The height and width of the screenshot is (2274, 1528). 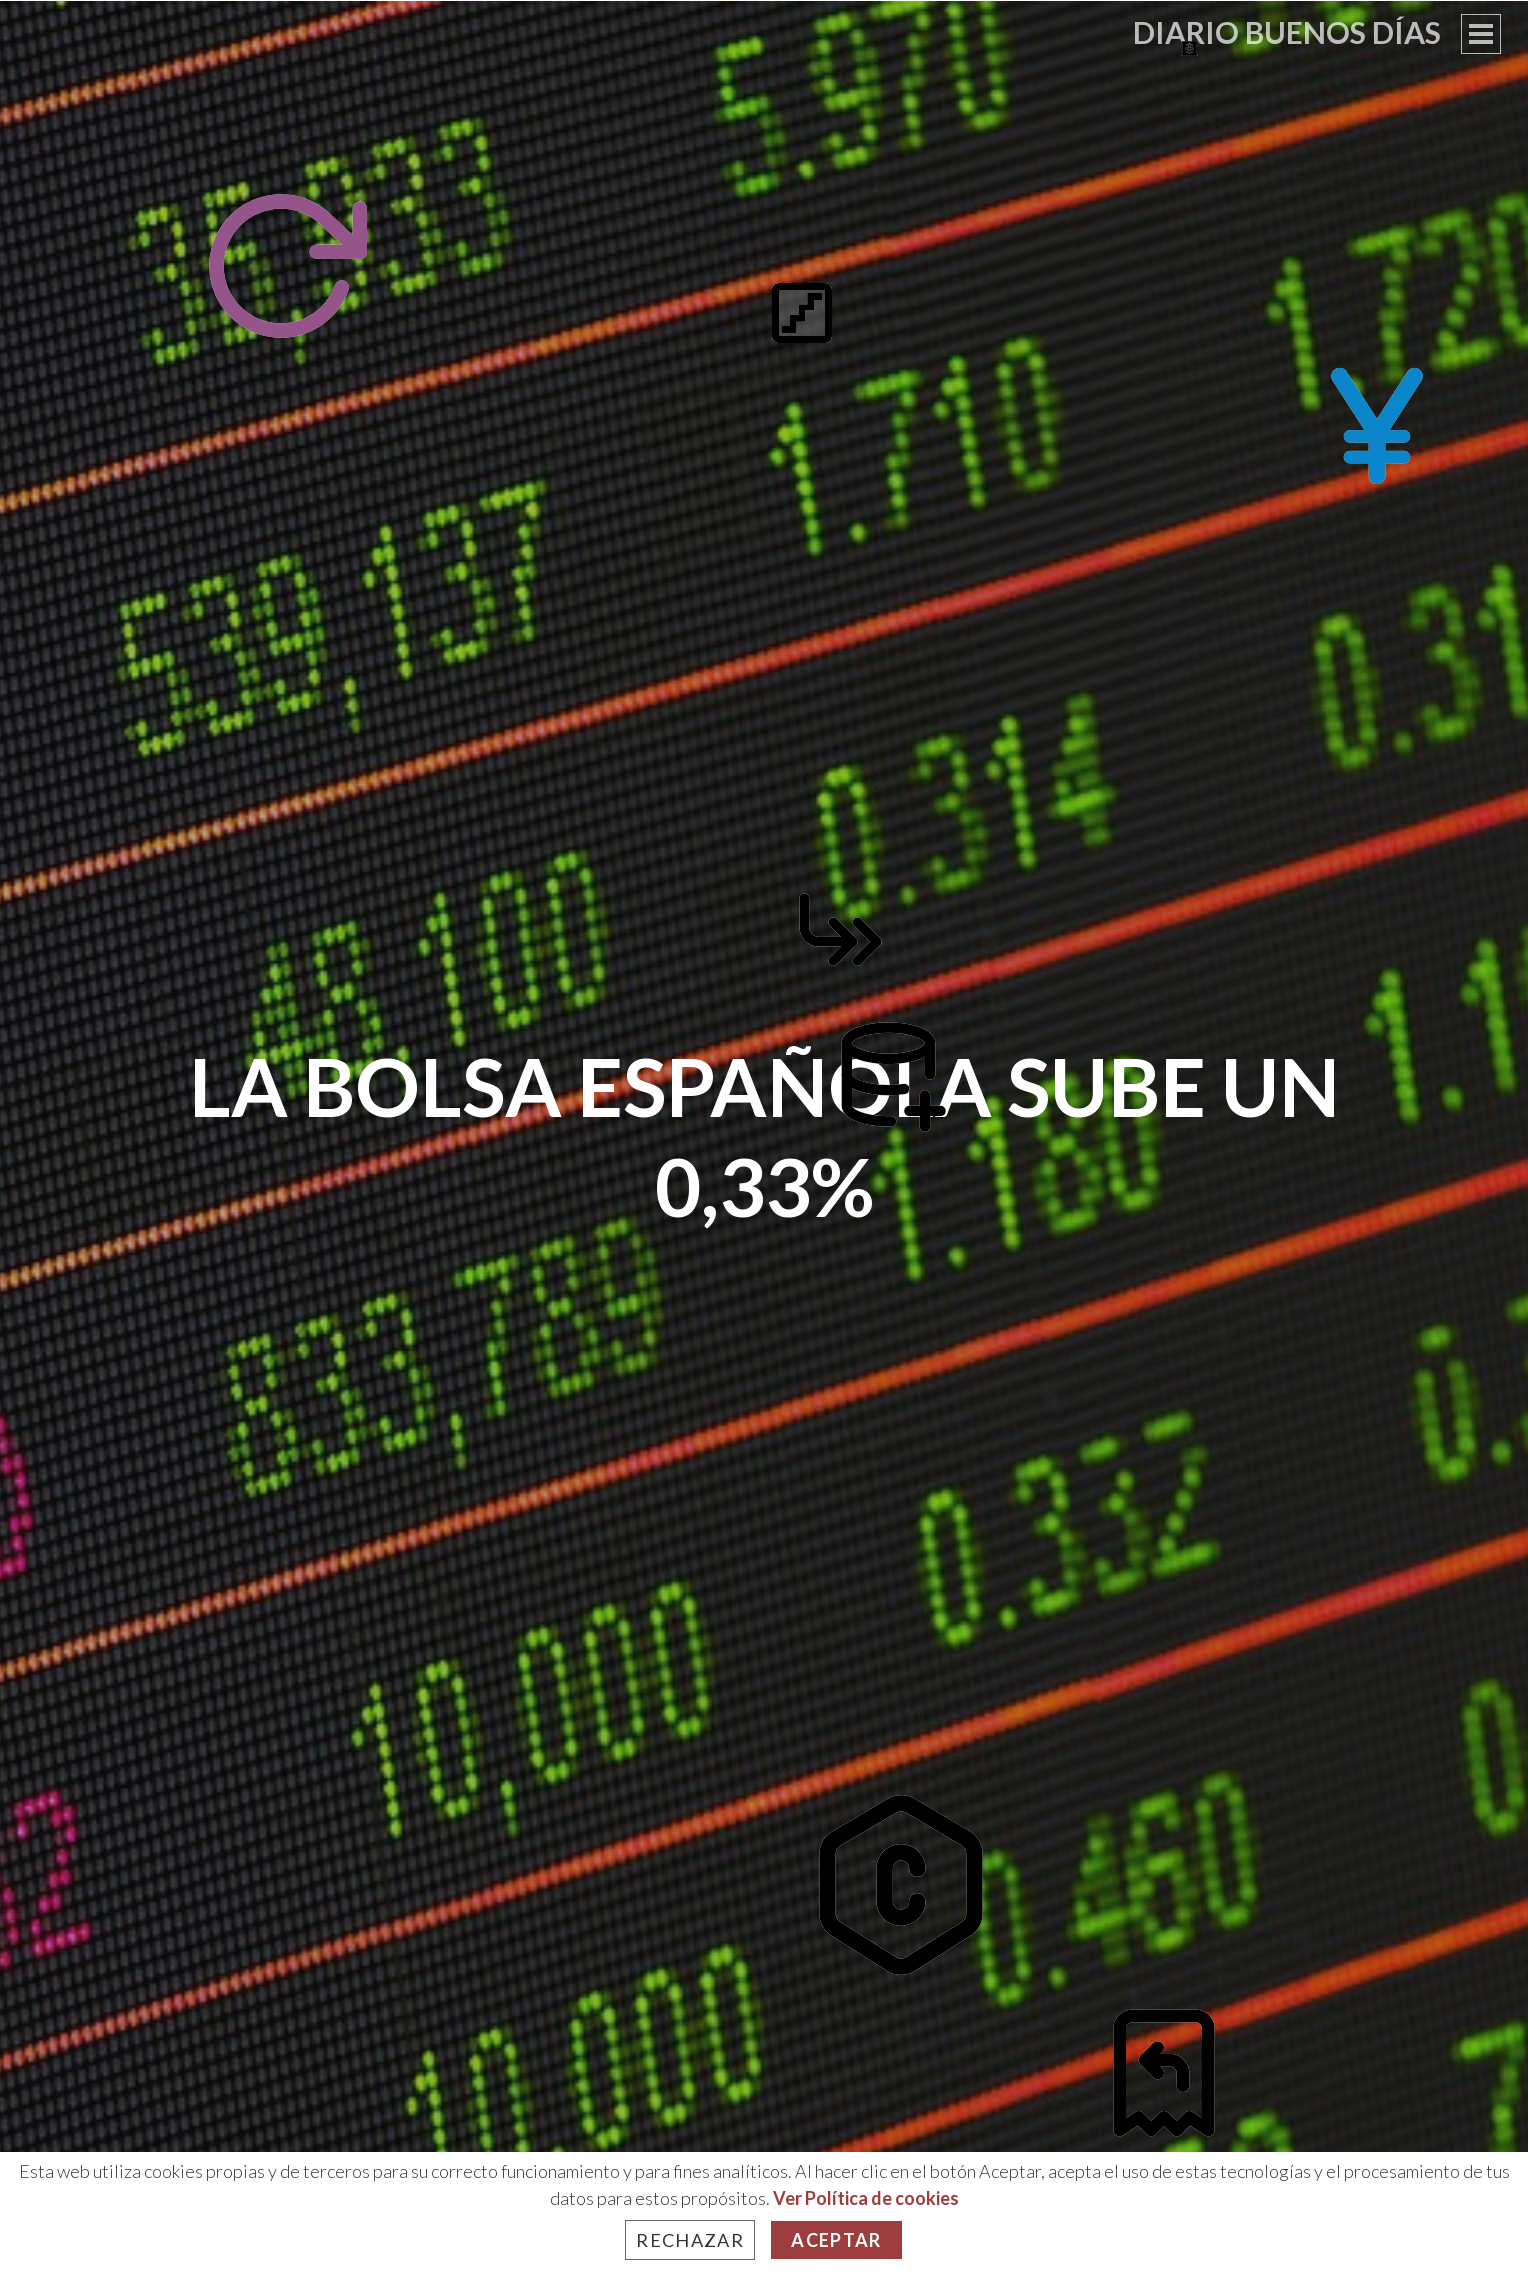 What do you see at coordinates (888, 1074) in the screenshot?
I see `add a new database` at bounding box center [888, 1074].